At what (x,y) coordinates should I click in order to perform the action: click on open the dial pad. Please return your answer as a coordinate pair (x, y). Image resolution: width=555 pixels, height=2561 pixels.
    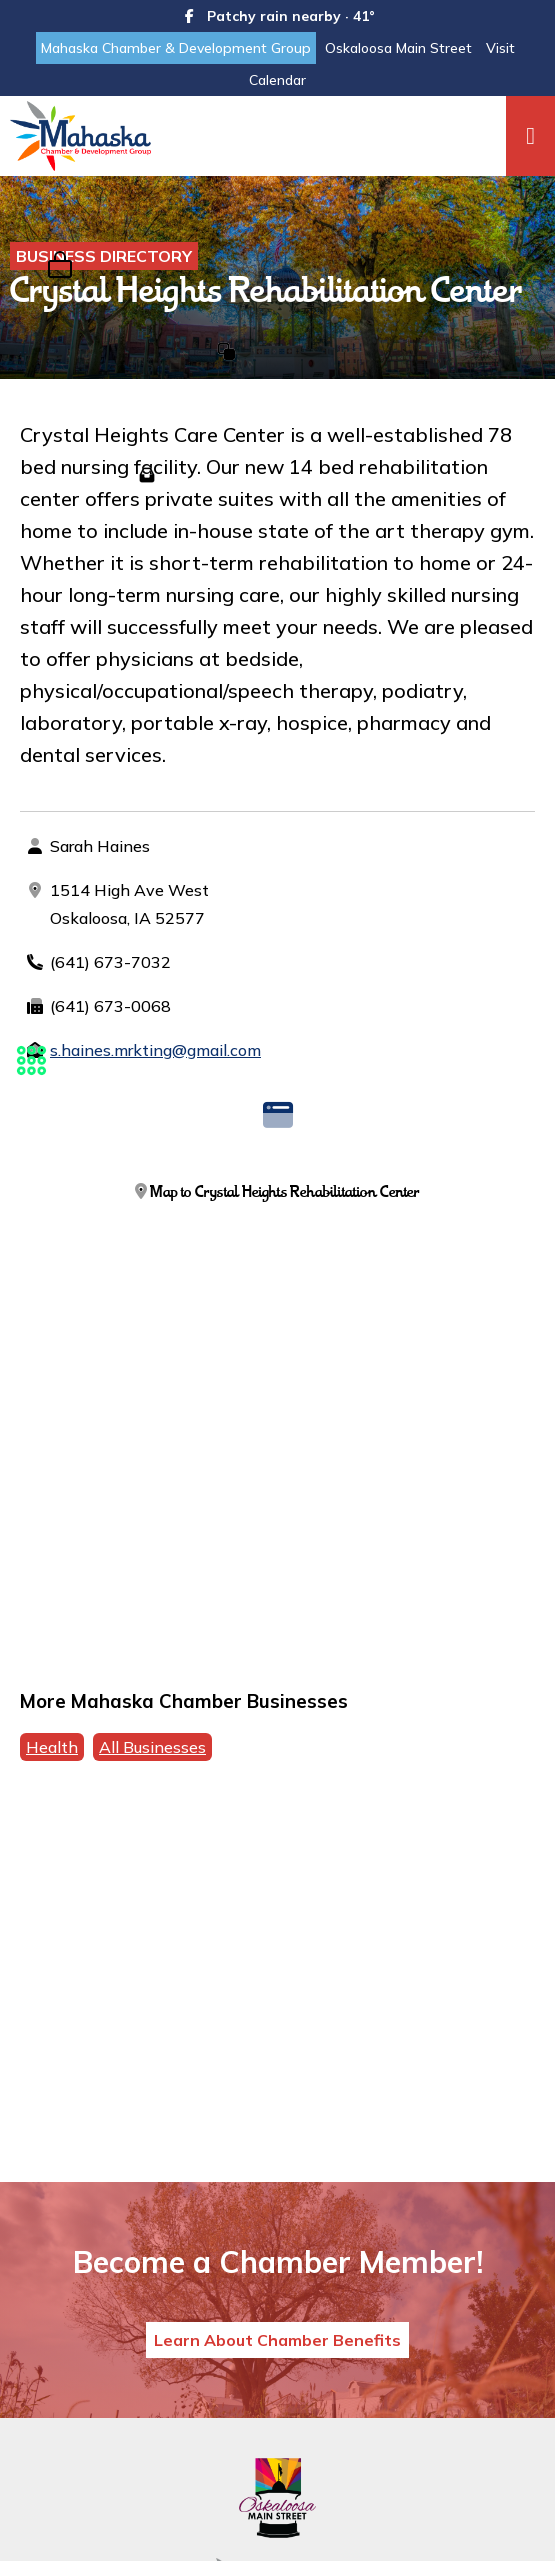
    Looking at the image, I should click on (31, 1060).